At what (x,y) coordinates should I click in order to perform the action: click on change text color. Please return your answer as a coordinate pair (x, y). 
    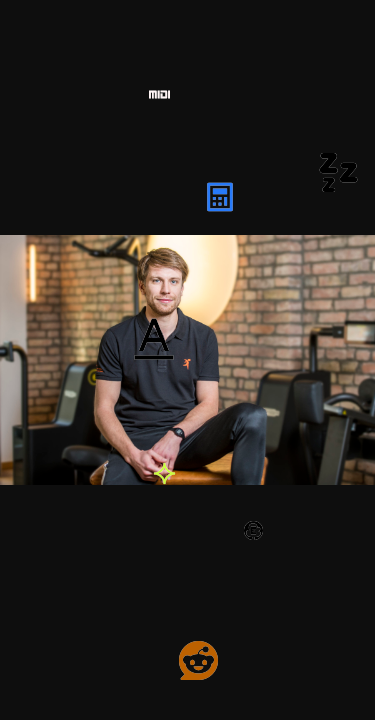
    Looking at the image, I should click on (154, 338).